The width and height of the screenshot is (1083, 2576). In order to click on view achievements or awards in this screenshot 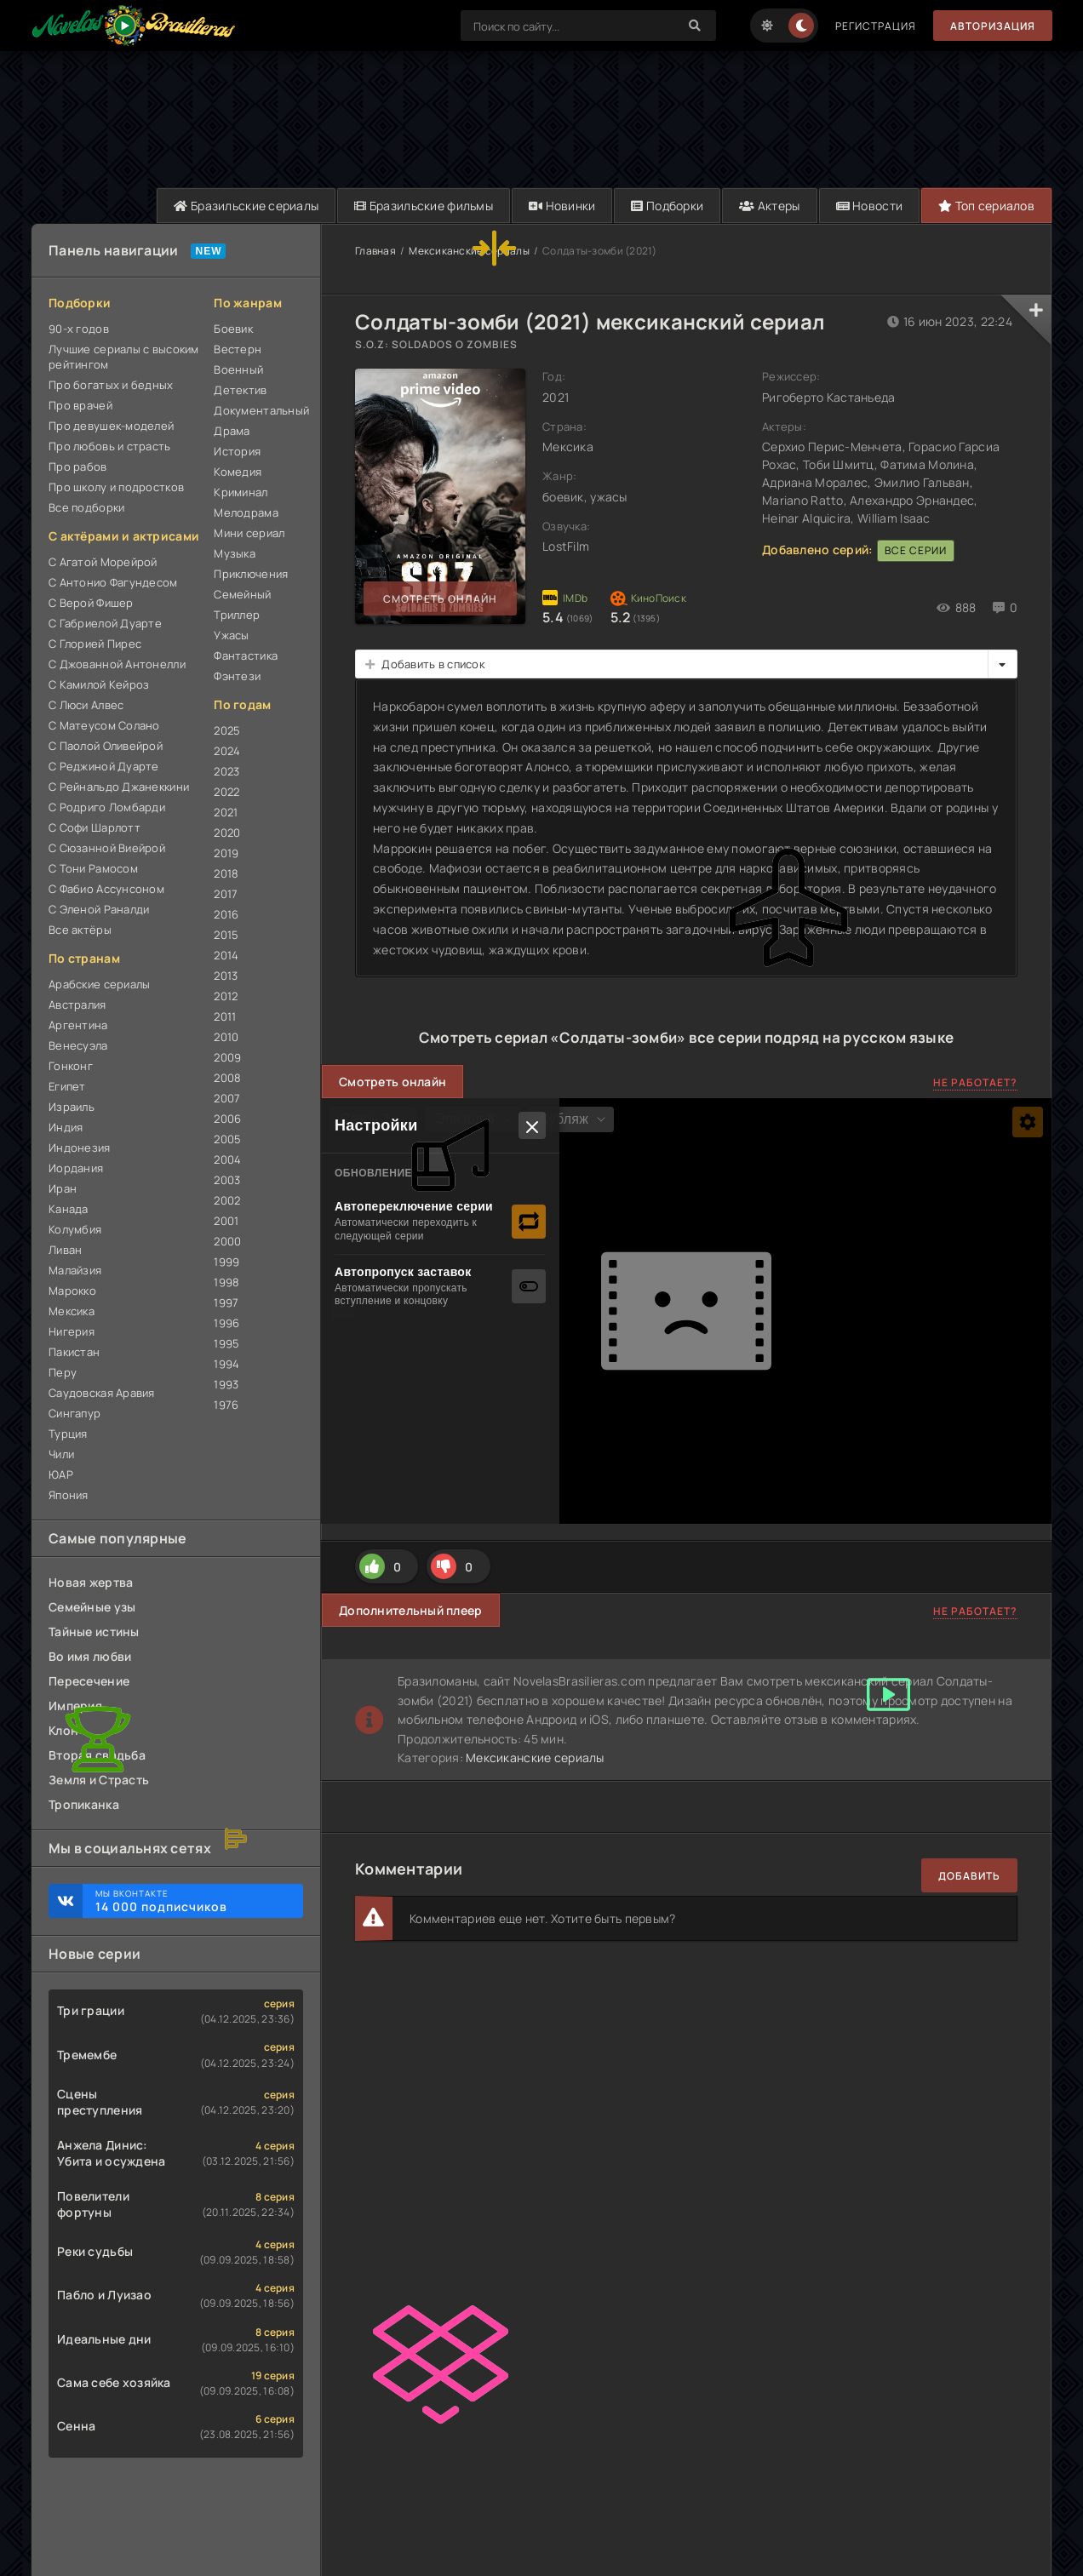, I will do `click(98, 1739)`.